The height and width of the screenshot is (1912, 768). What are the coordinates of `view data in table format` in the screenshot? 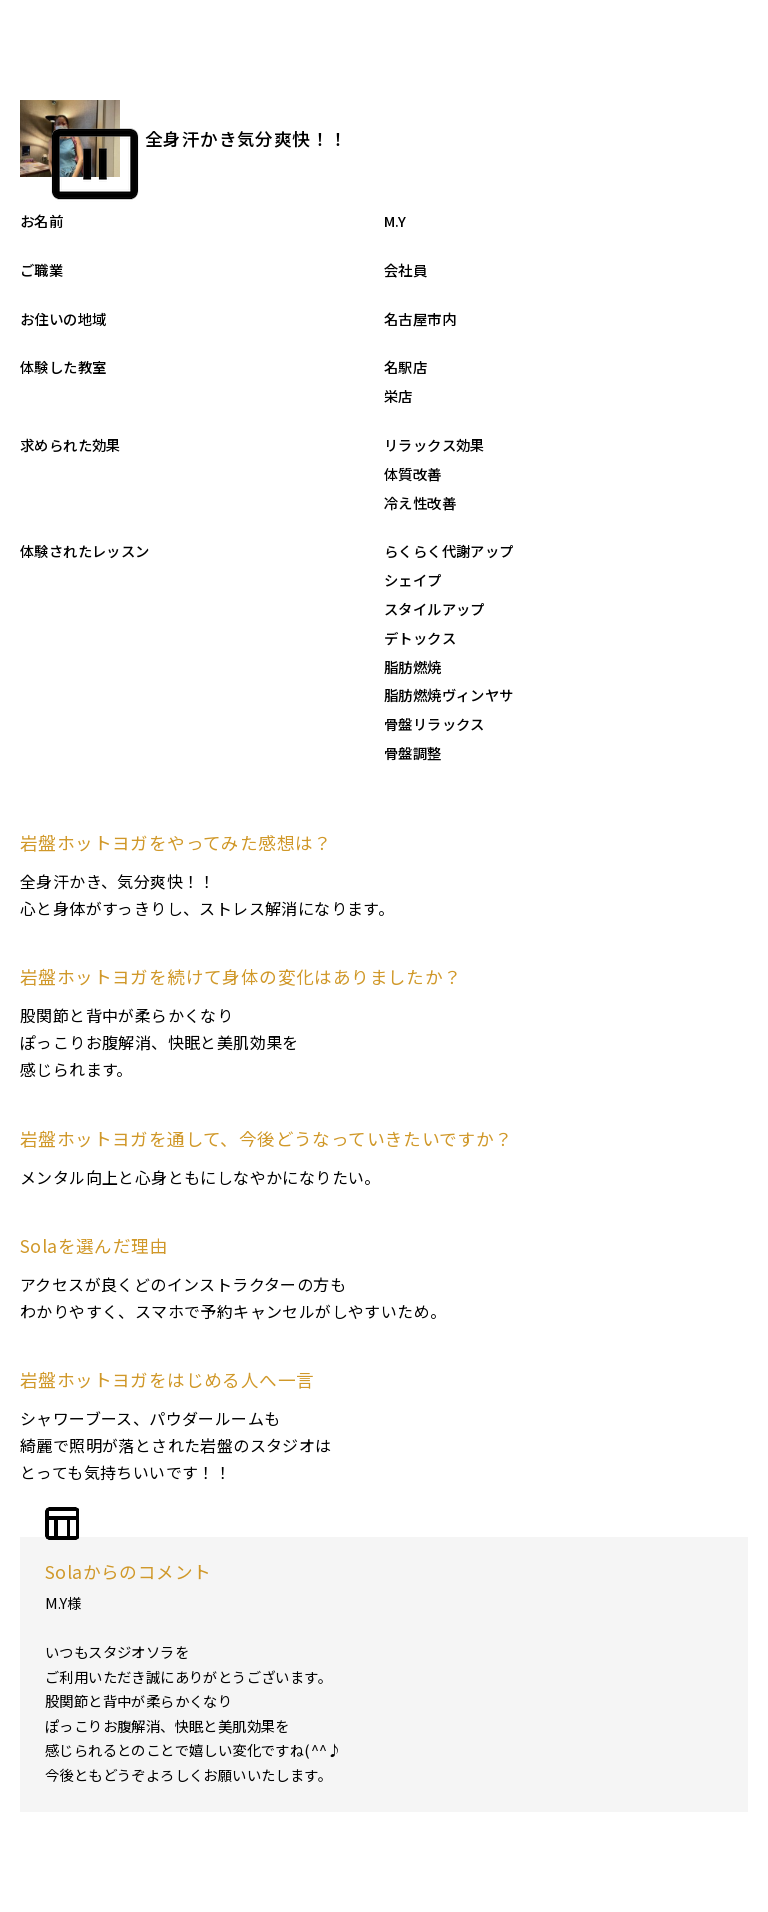 It's located at (61, 1523).